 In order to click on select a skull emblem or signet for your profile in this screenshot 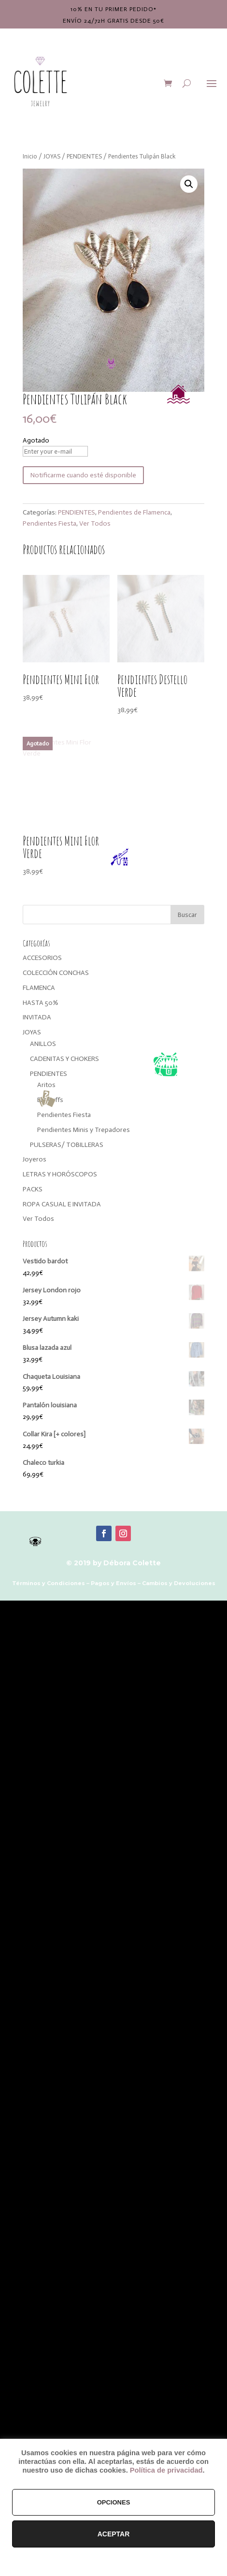, I will do `click(35, 1542)`.